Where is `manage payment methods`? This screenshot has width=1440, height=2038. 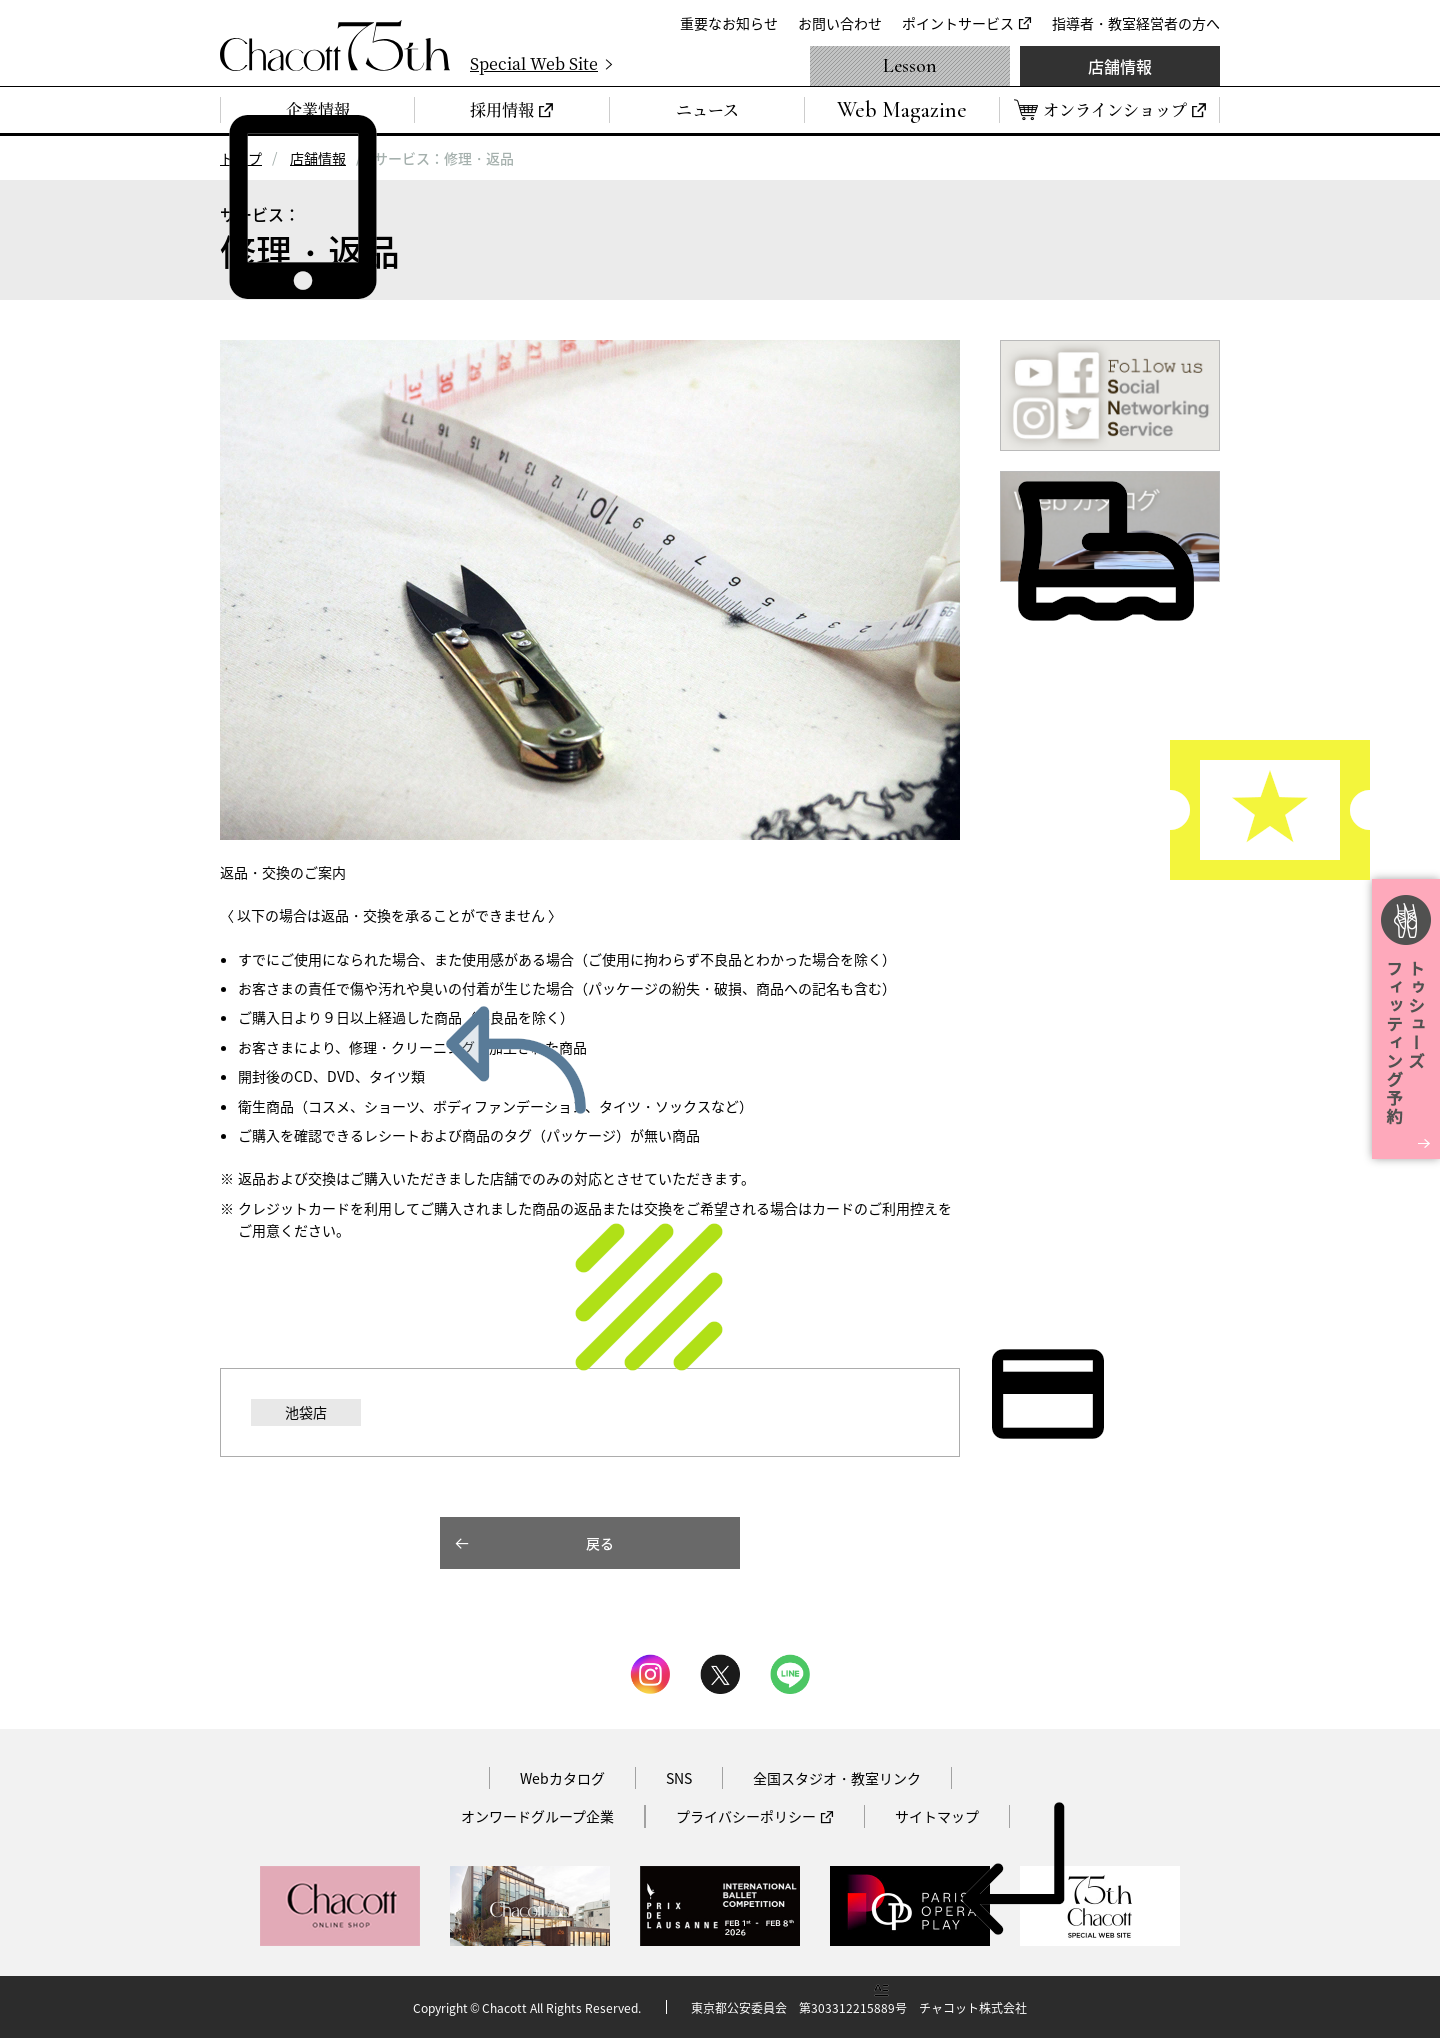
manage payment methods is located at coordinates (1048, 1394).